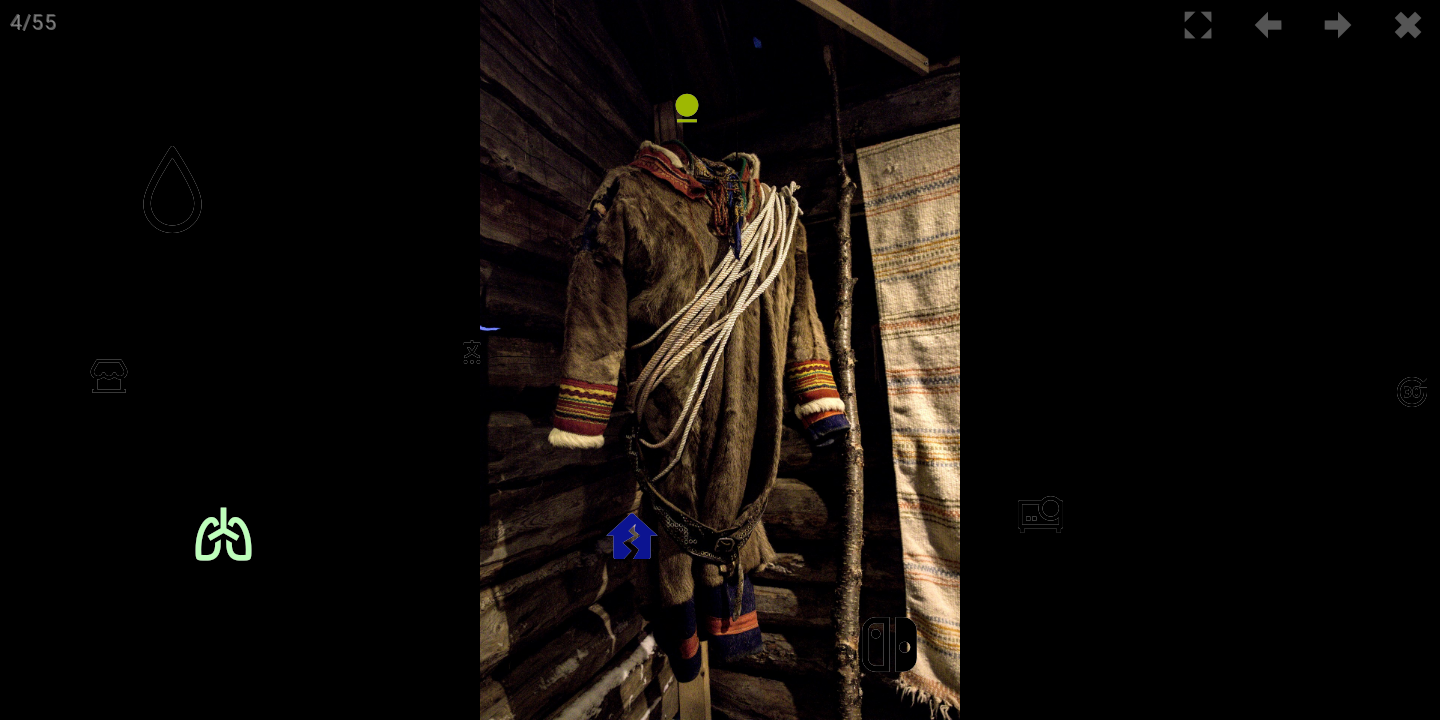  Describe the element at coordinates (472, 352) in the screenshot. I see `add emphasis marks to chinese text` at that location.